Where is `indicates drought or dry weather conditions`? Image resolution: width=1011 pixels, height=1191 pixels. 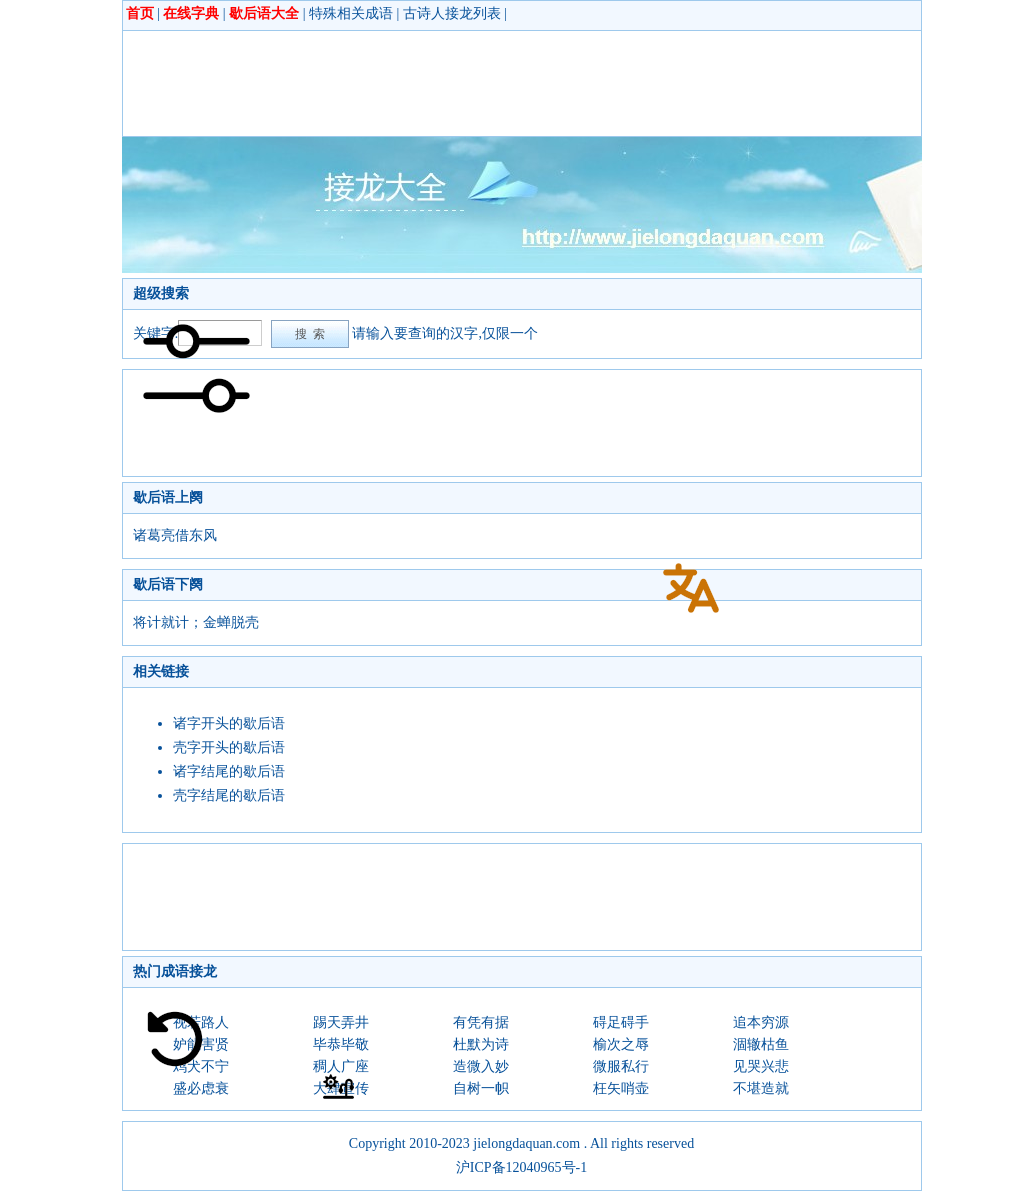
indicates drought or dry weather conditions is located at coordinates (338, 1086).